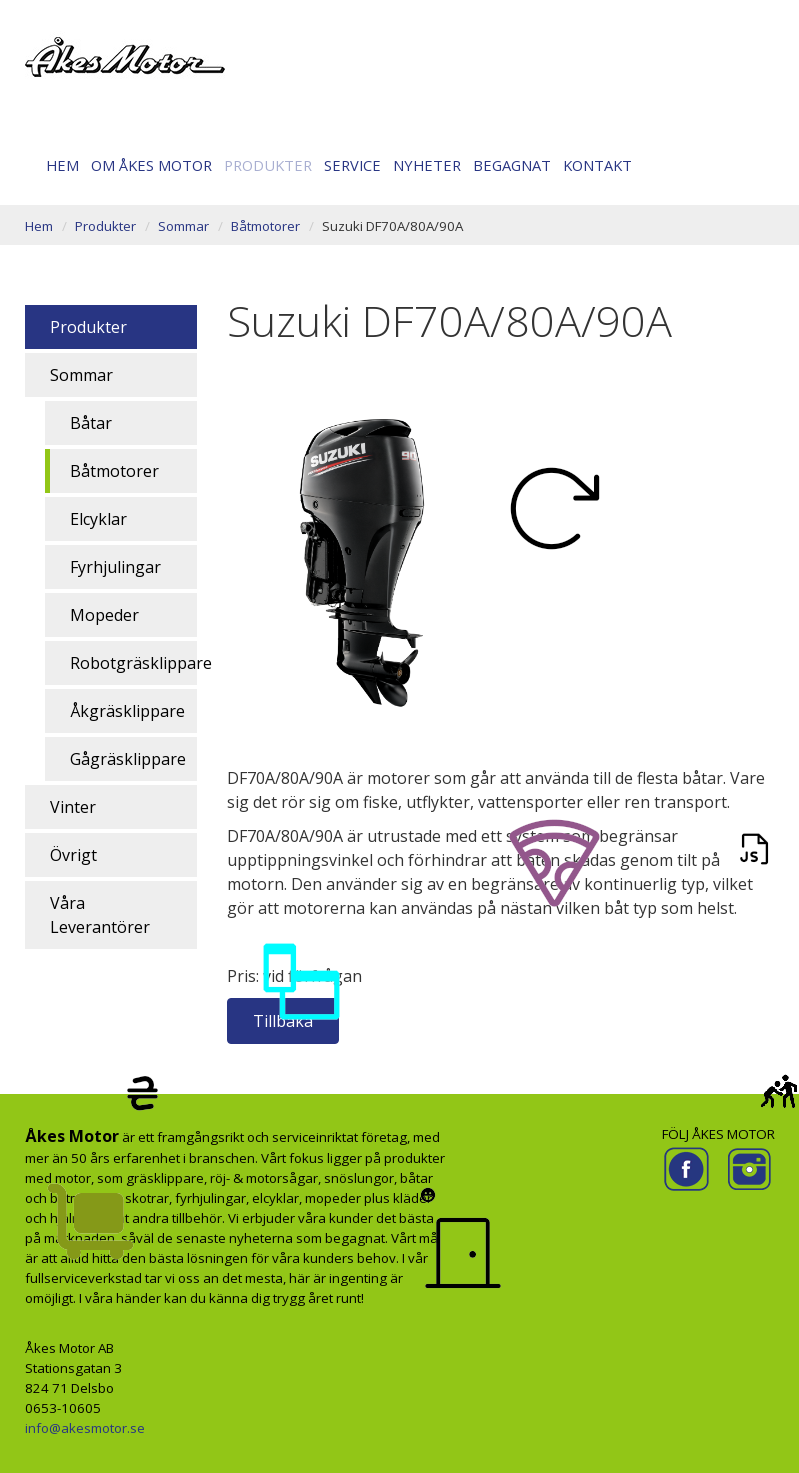 The width and height of the screenshot is (799, 1473). I want to click on refresh or reload content, so click(551, 508).